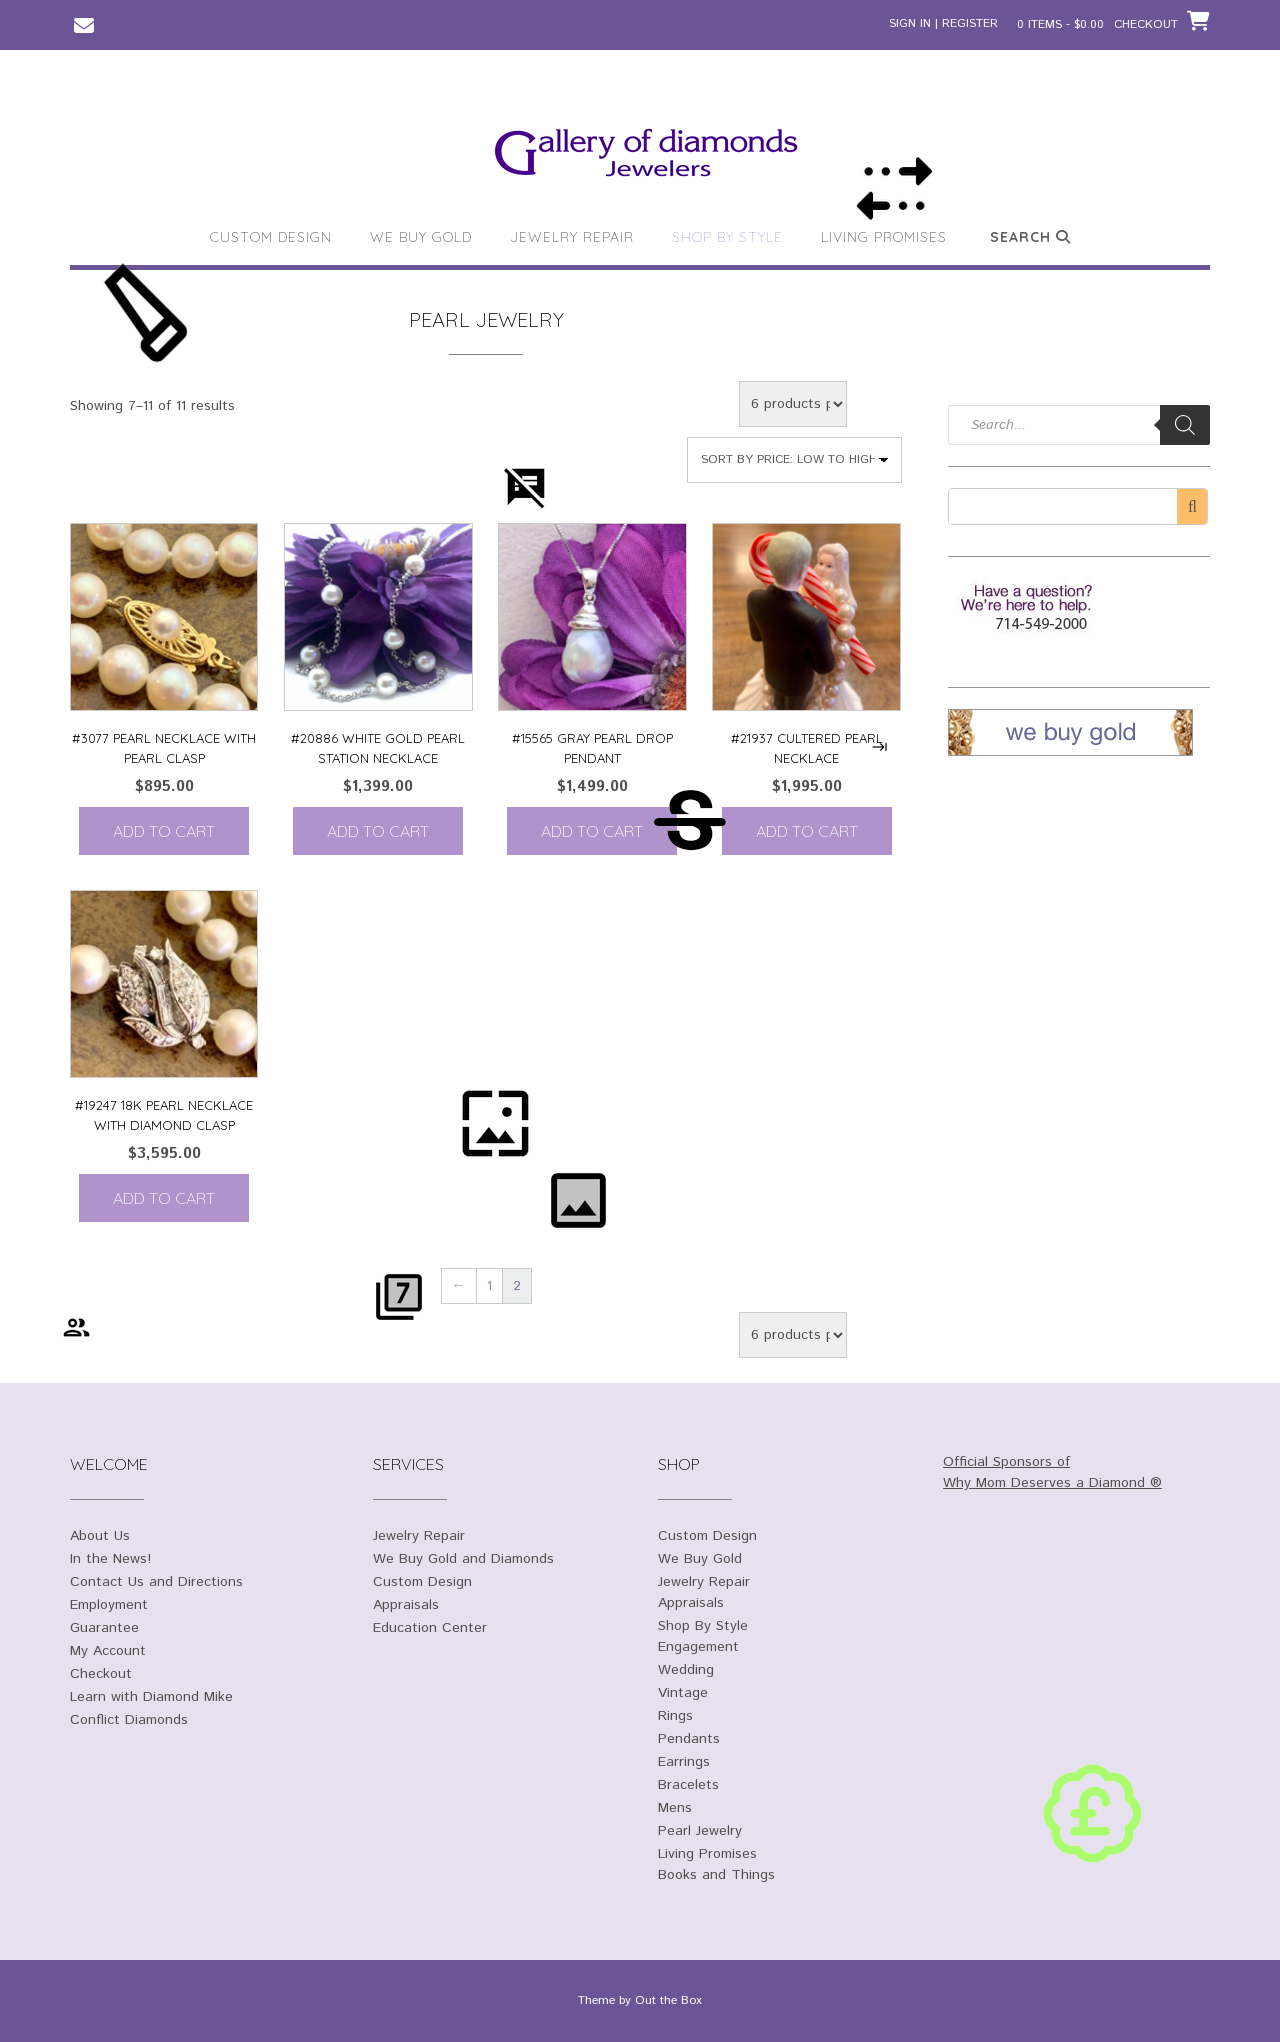  I want to click on view contacts or people list, so click(76, 1327).